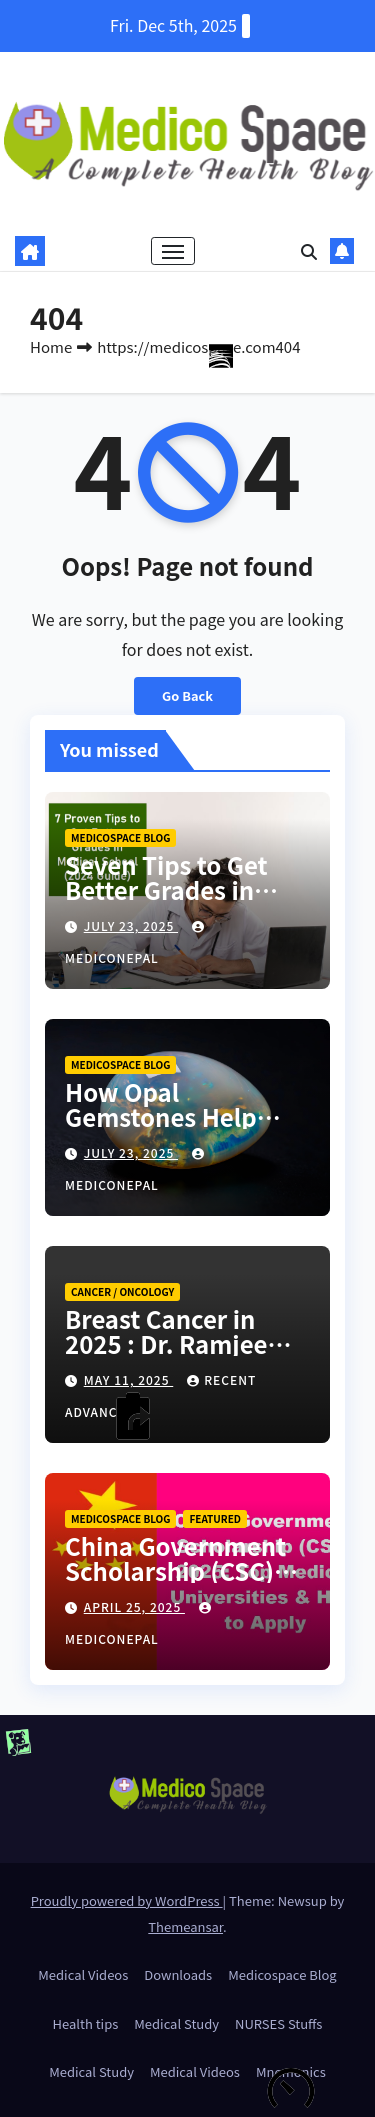 This screenshot has width=375, height=2117. What do you see at coordinates (133, 1416) in the screenshot?
I see `share battery power with another device` at bounding box center [133, 1416].